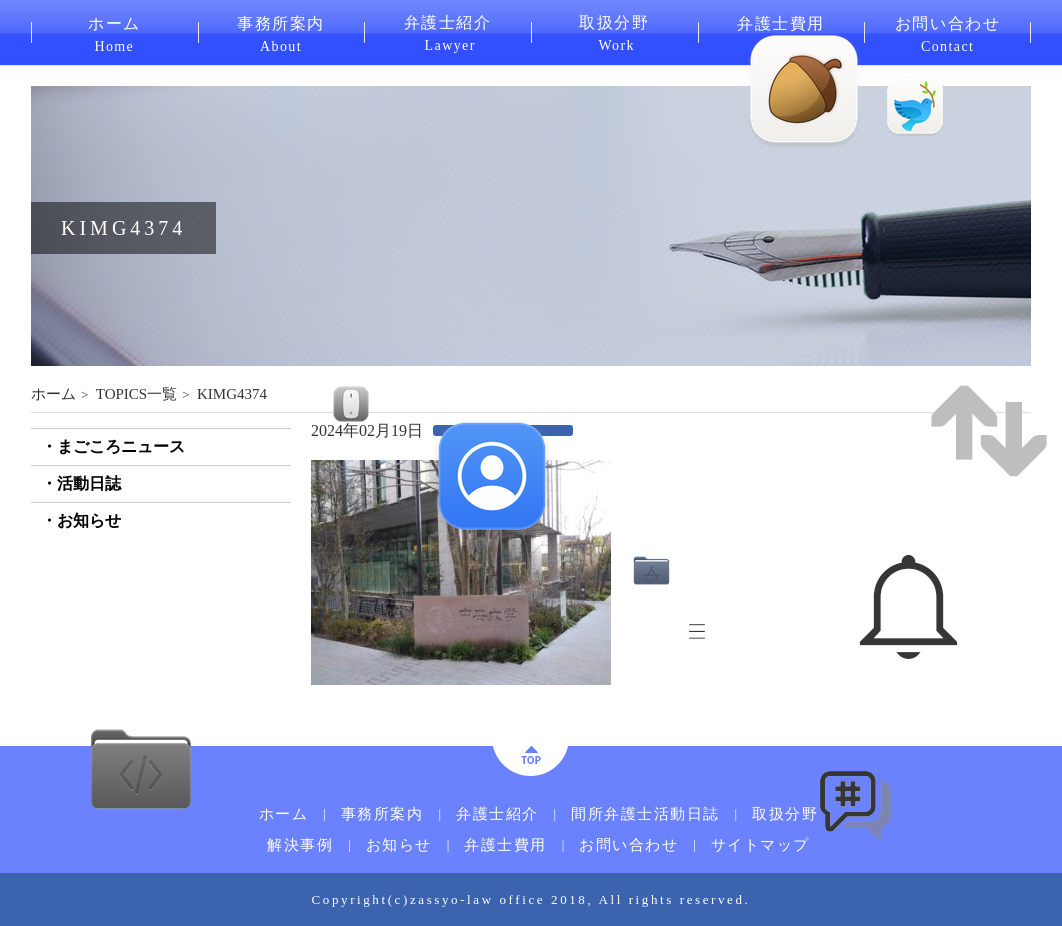 This screenshot has height=926, width=1062. I want to click on open templates folder, so click(651, 570).